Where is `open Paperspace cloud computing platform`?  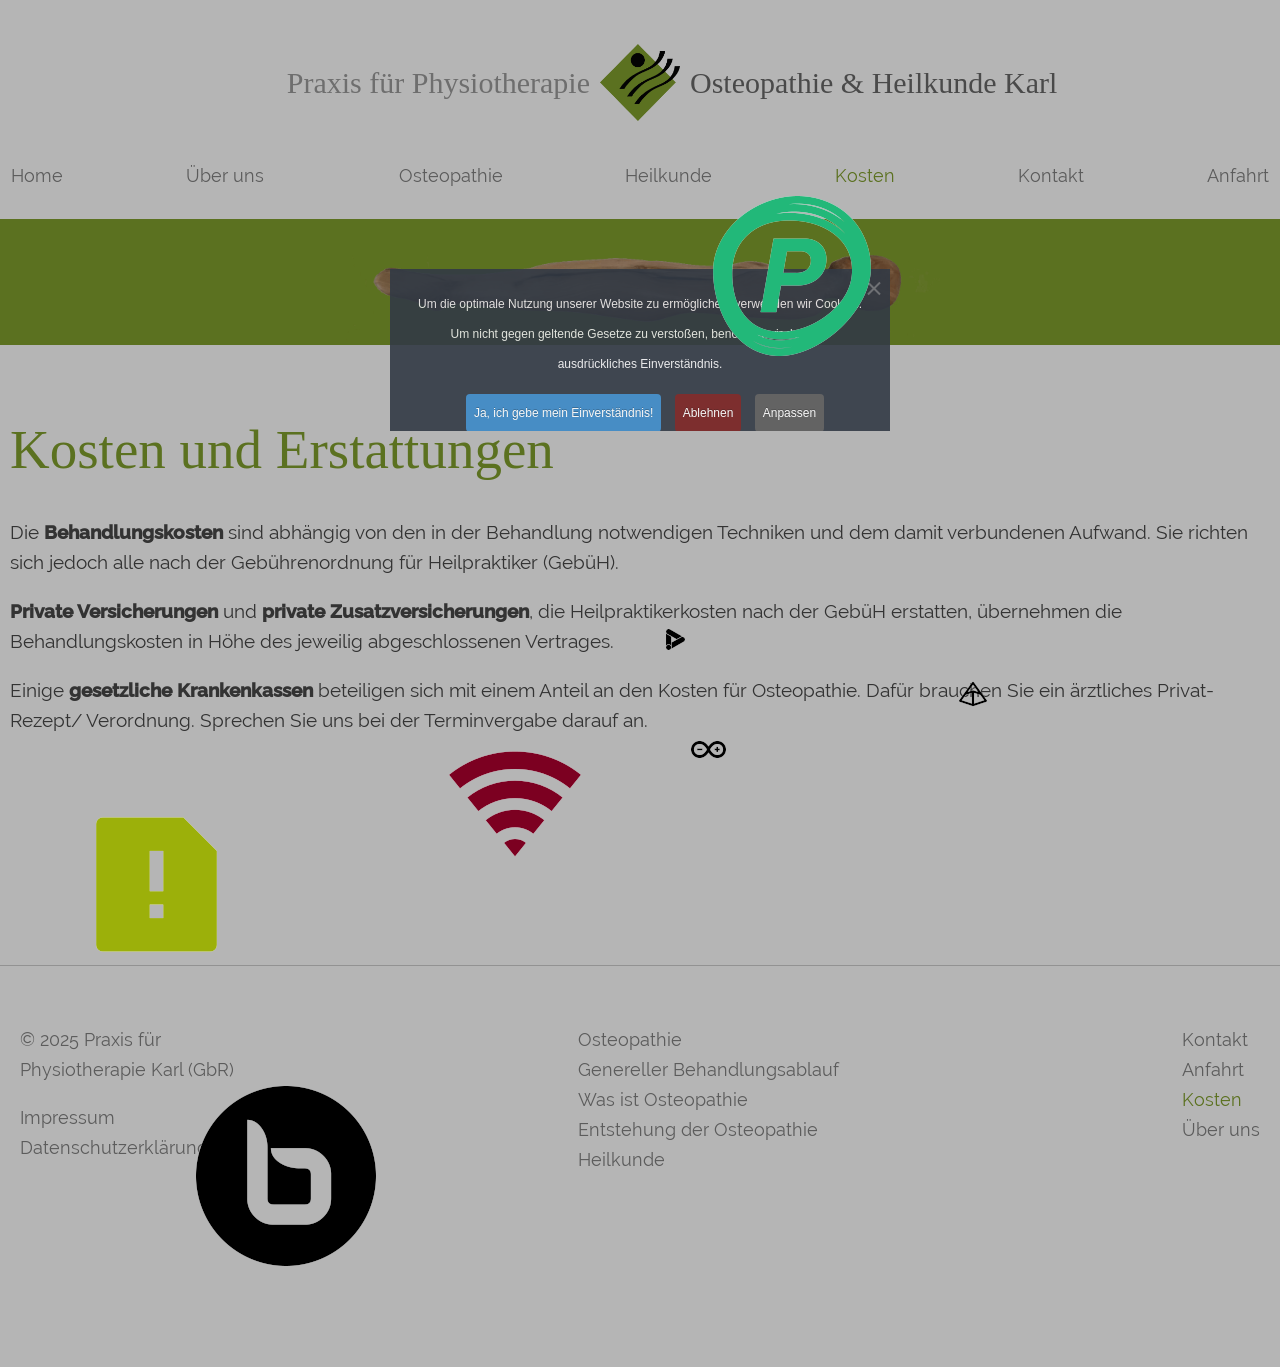
open Paperspace cloud computing platform is located at coordinates (792, 276).